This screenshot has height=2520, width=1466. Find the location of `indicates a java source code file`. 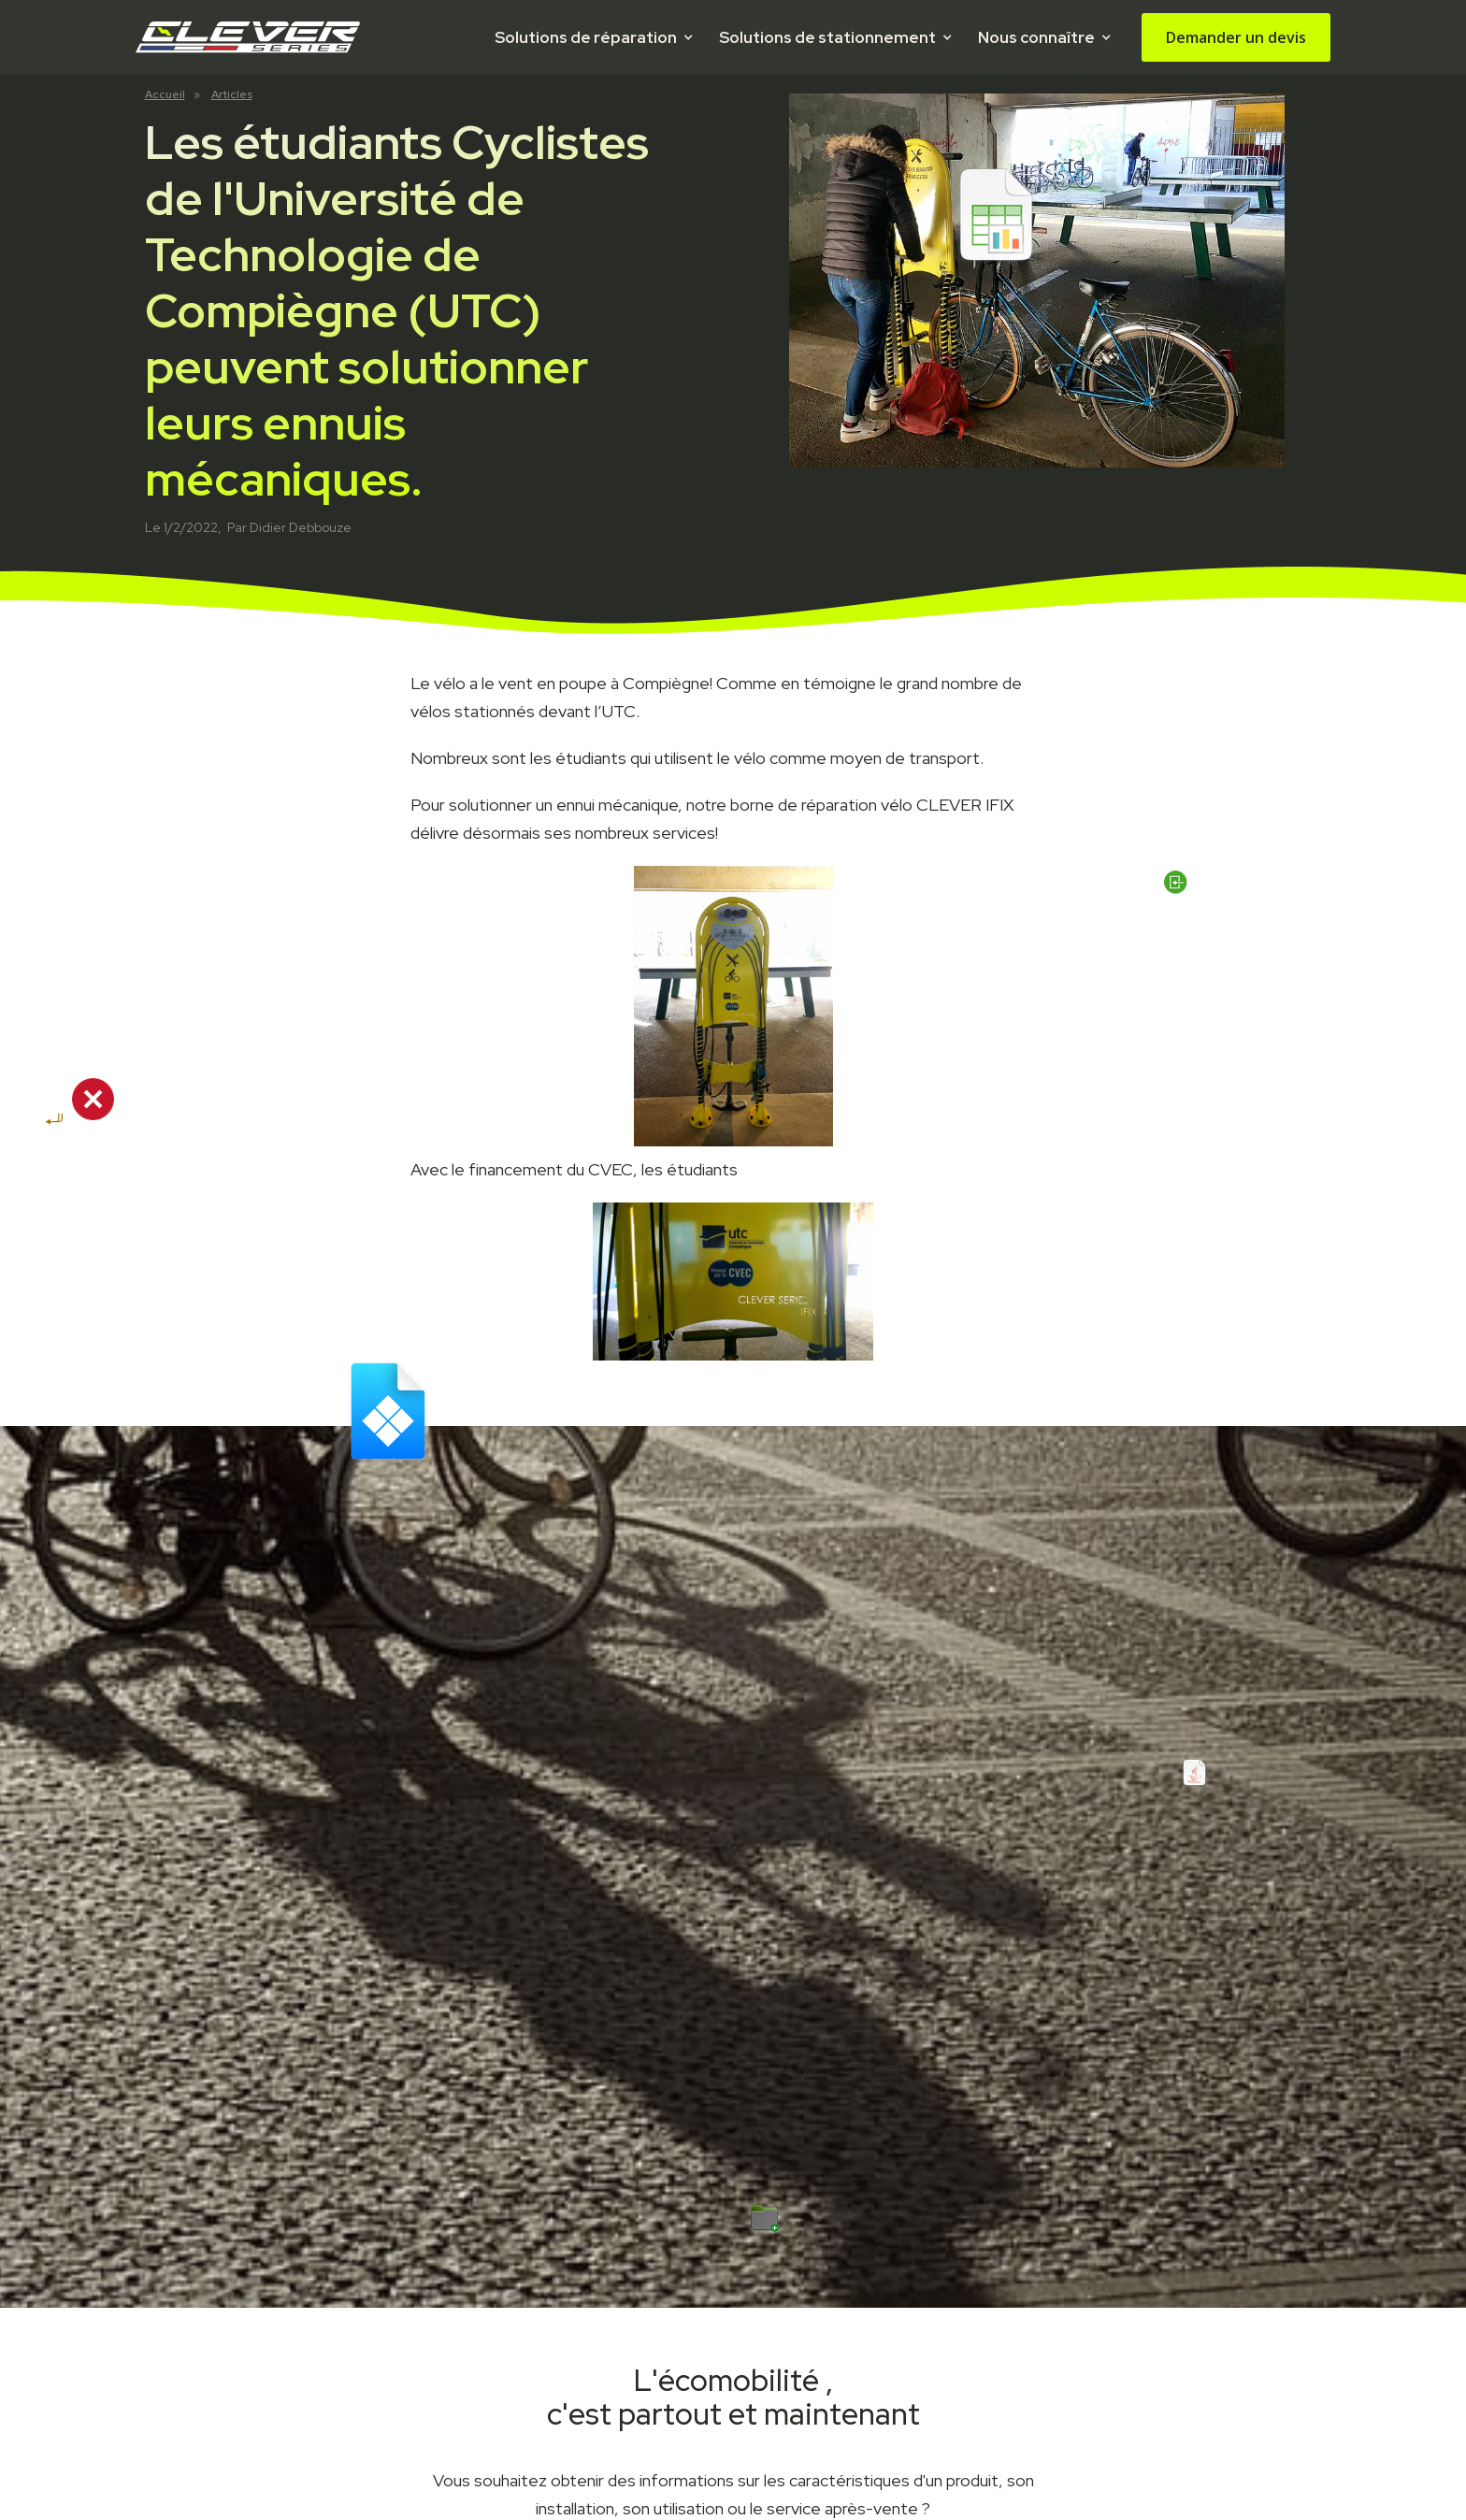

indicates a java source code file is located at coordinates (1194, 1772).